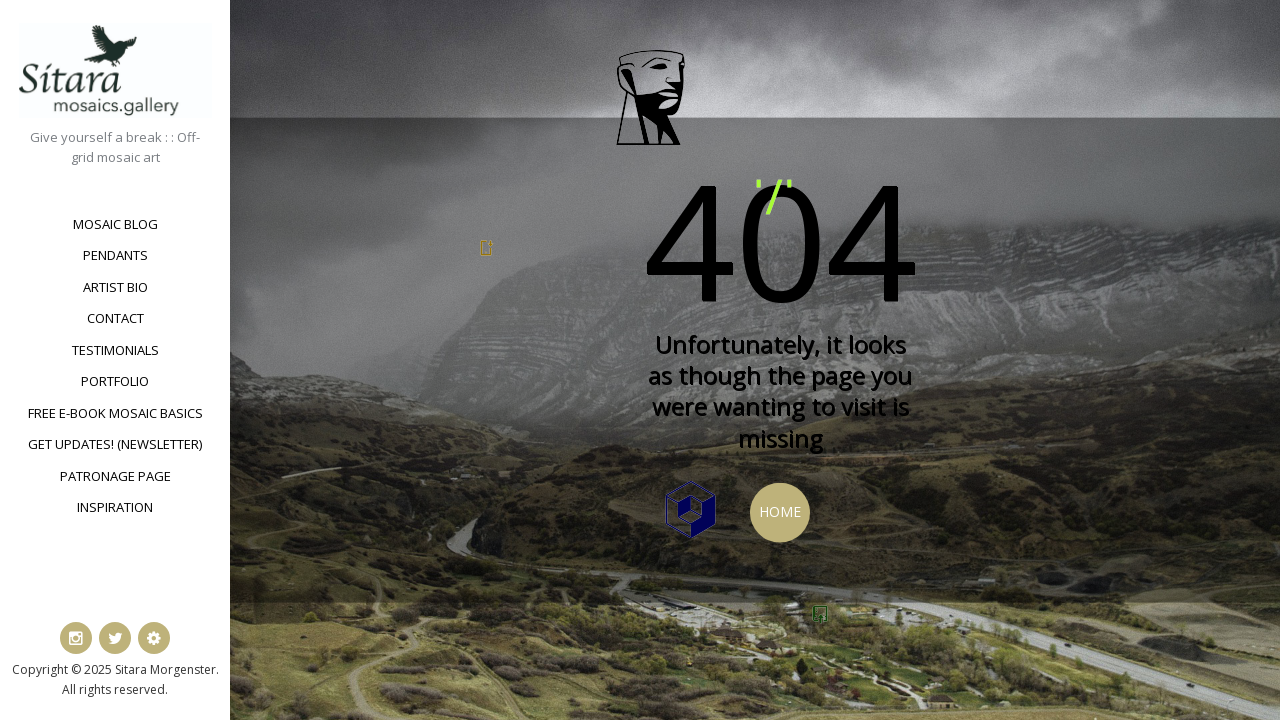 This screenshot has height=720, width=1280. I want to click on view commit history for a repository, so click(820, 614).